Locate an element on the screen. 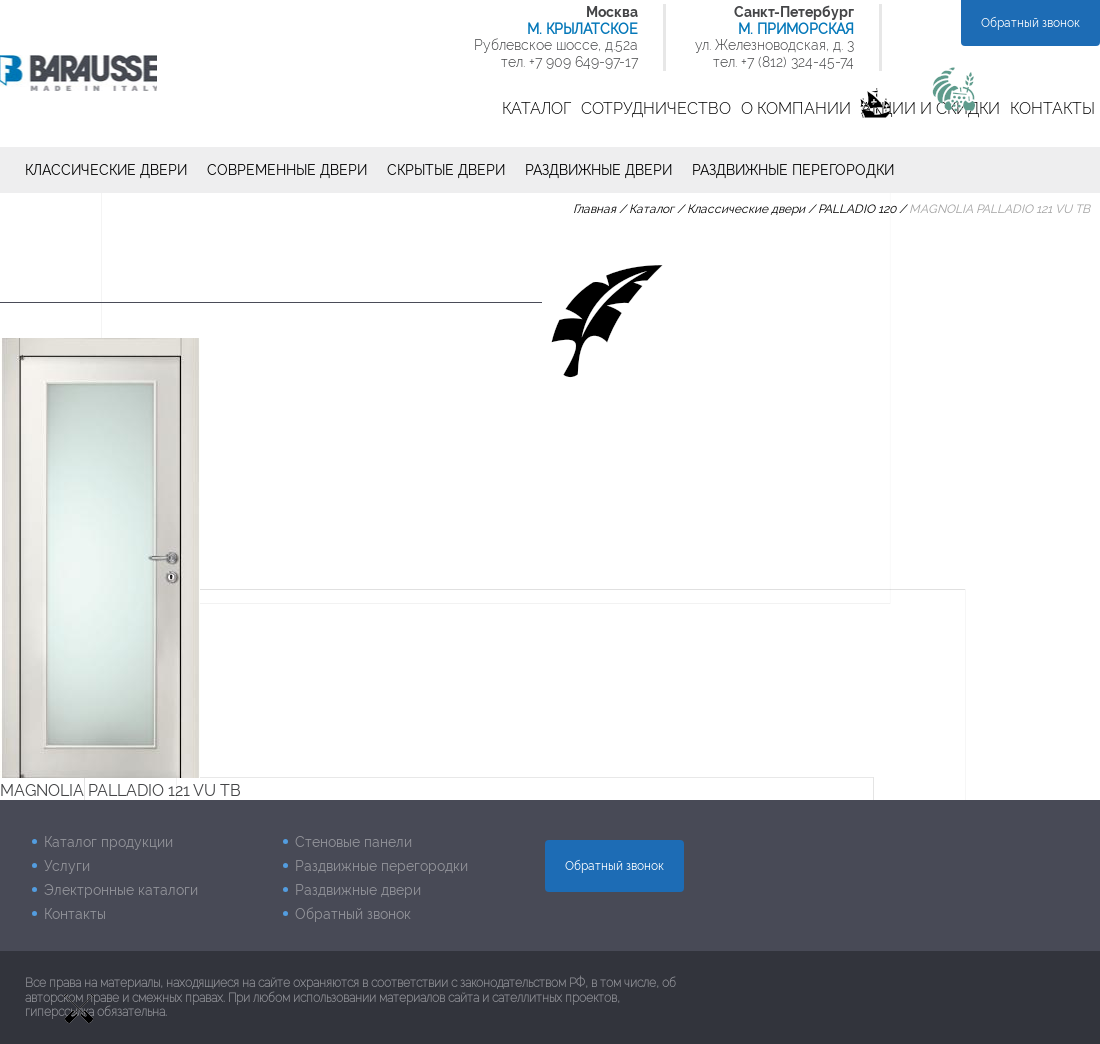 The image size is (1100, 1044). indicates harvest or abundance theme is located at coordinates (954, 89).